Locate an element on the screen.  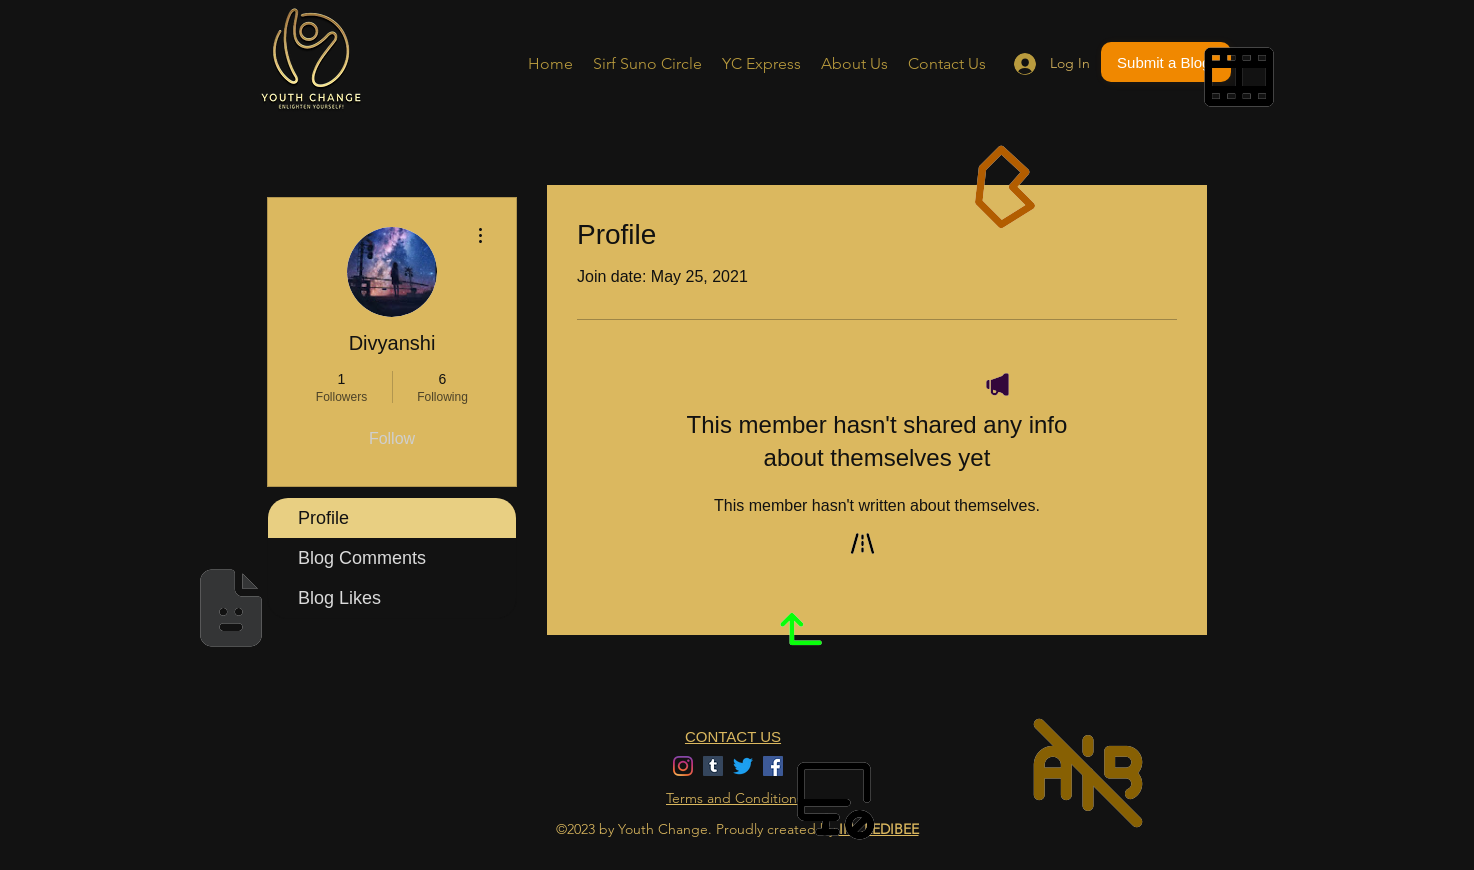
view directions or navigation is located at coordinates (862, 543).